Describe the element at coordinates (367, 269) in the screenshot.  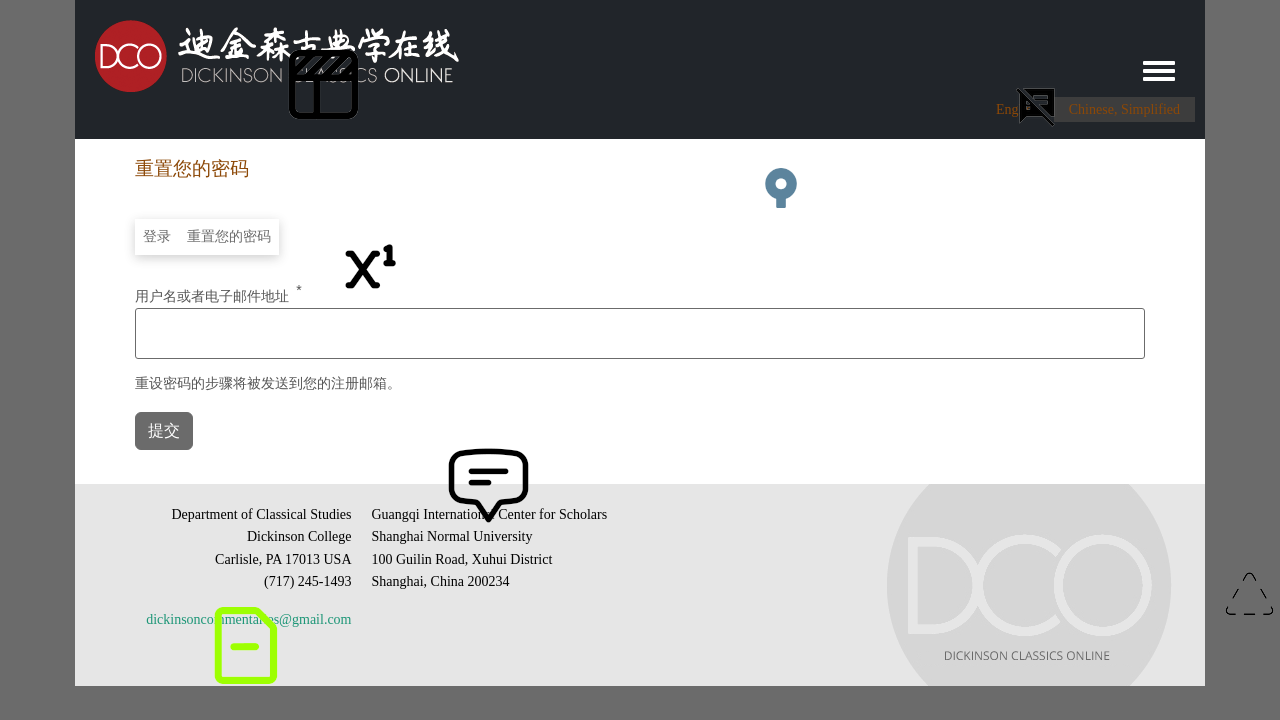
I see `apply superscript formatting to selected text` at that location.